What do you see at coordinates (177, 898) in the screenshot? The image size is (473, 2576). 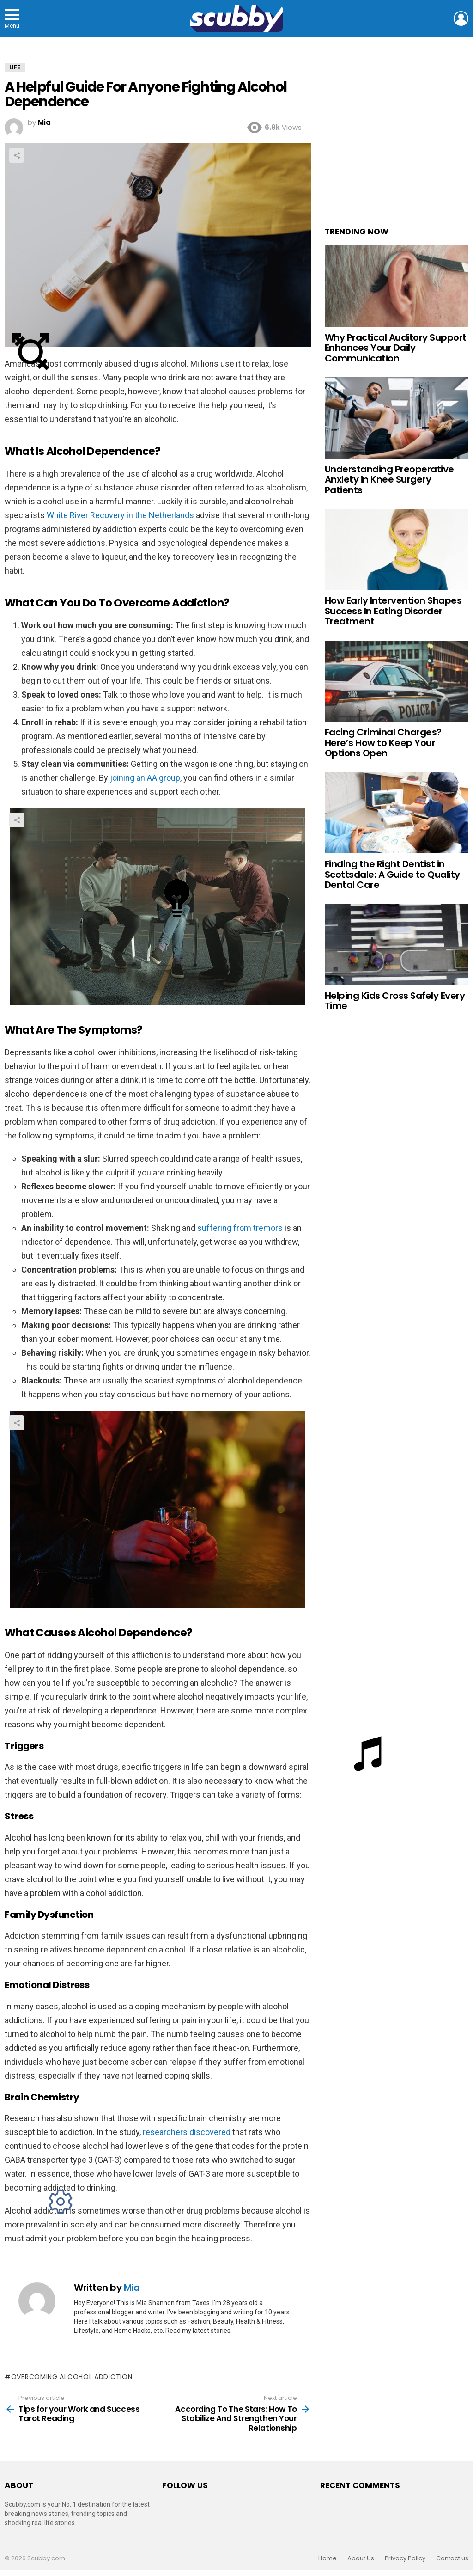 I see `view tips or suggestions` at bounding box center [177, 898].